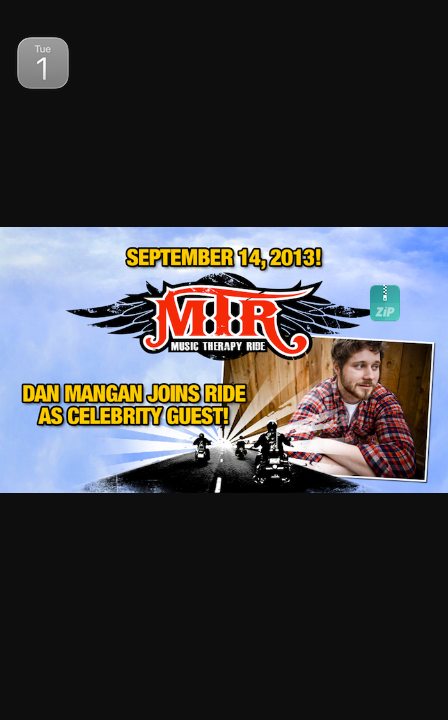 This screenshot has width=448, height=720. What do you see at coordinates (385, 303) in the screenshot?
I see `compressed zip archive file` at bounding box center [385, 303].